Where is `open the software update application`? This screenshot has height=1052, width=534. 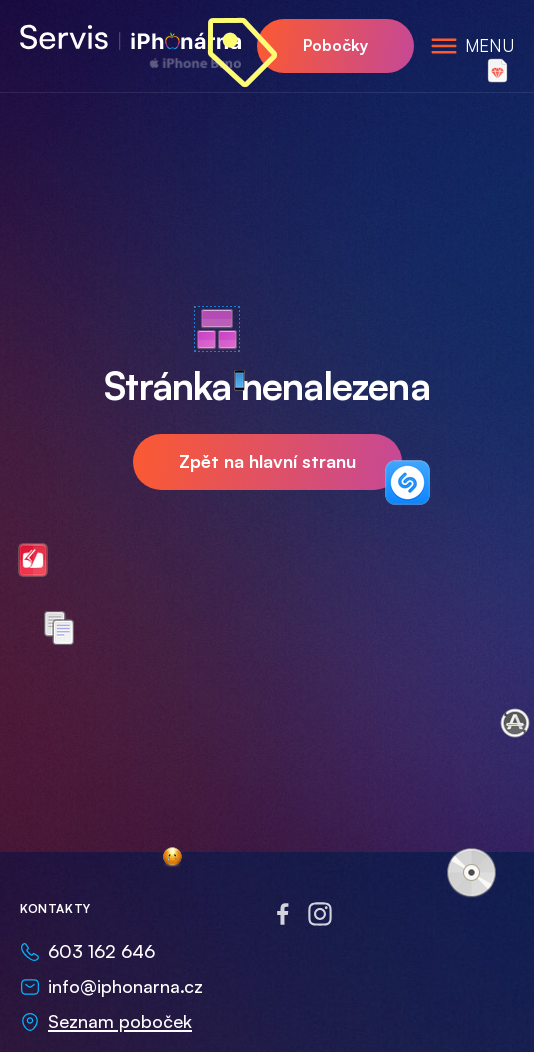 open the software update application is located at coordinates (515, 723).